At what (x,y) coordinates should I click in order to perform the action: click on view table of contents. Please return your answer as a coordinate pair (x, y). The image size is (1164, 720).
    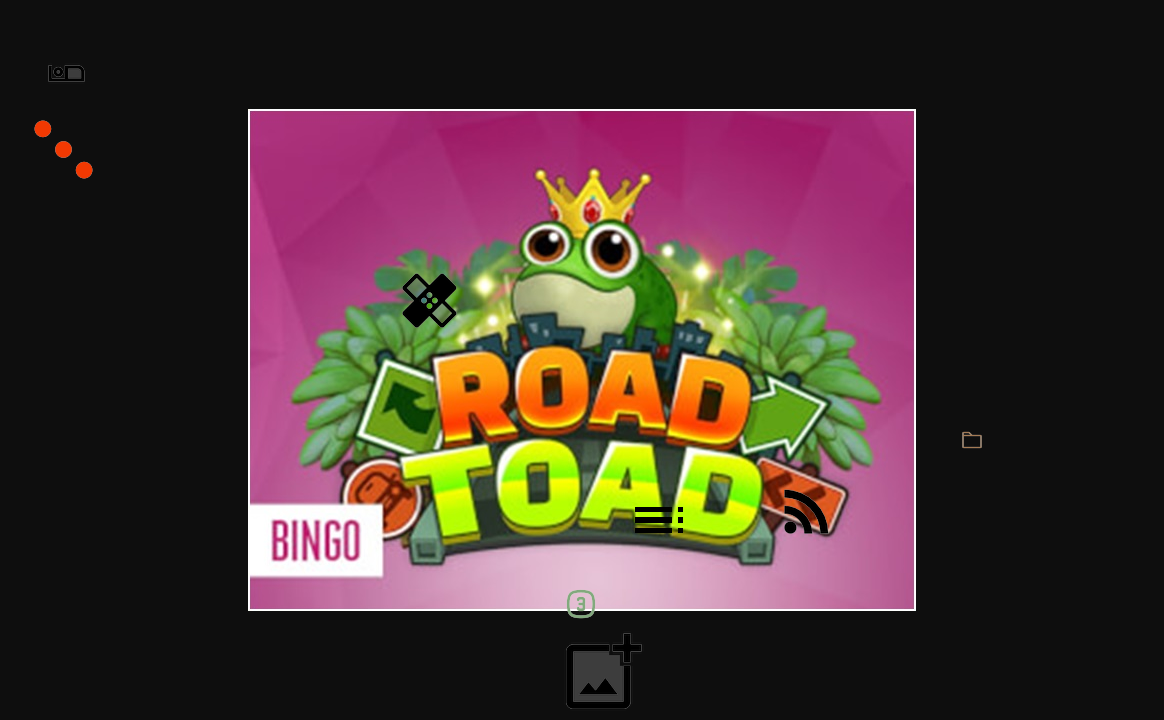
    Looking at the image, I should click on (659, 520).